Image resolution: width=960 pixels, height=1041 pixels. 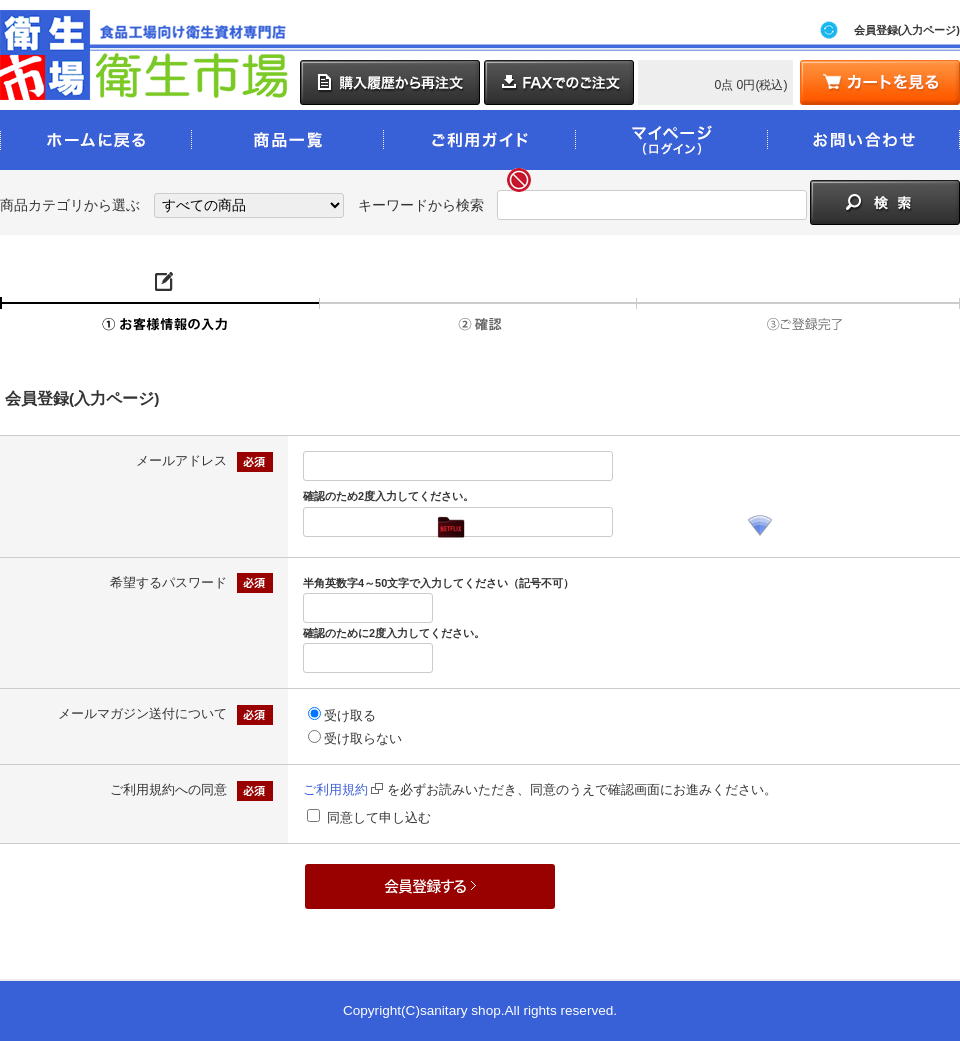 What do you see at coordinates (829, 30) in the screenshot?
I see `file is currently syncing with Insync cloud storage` at bounding box center [829, 30].